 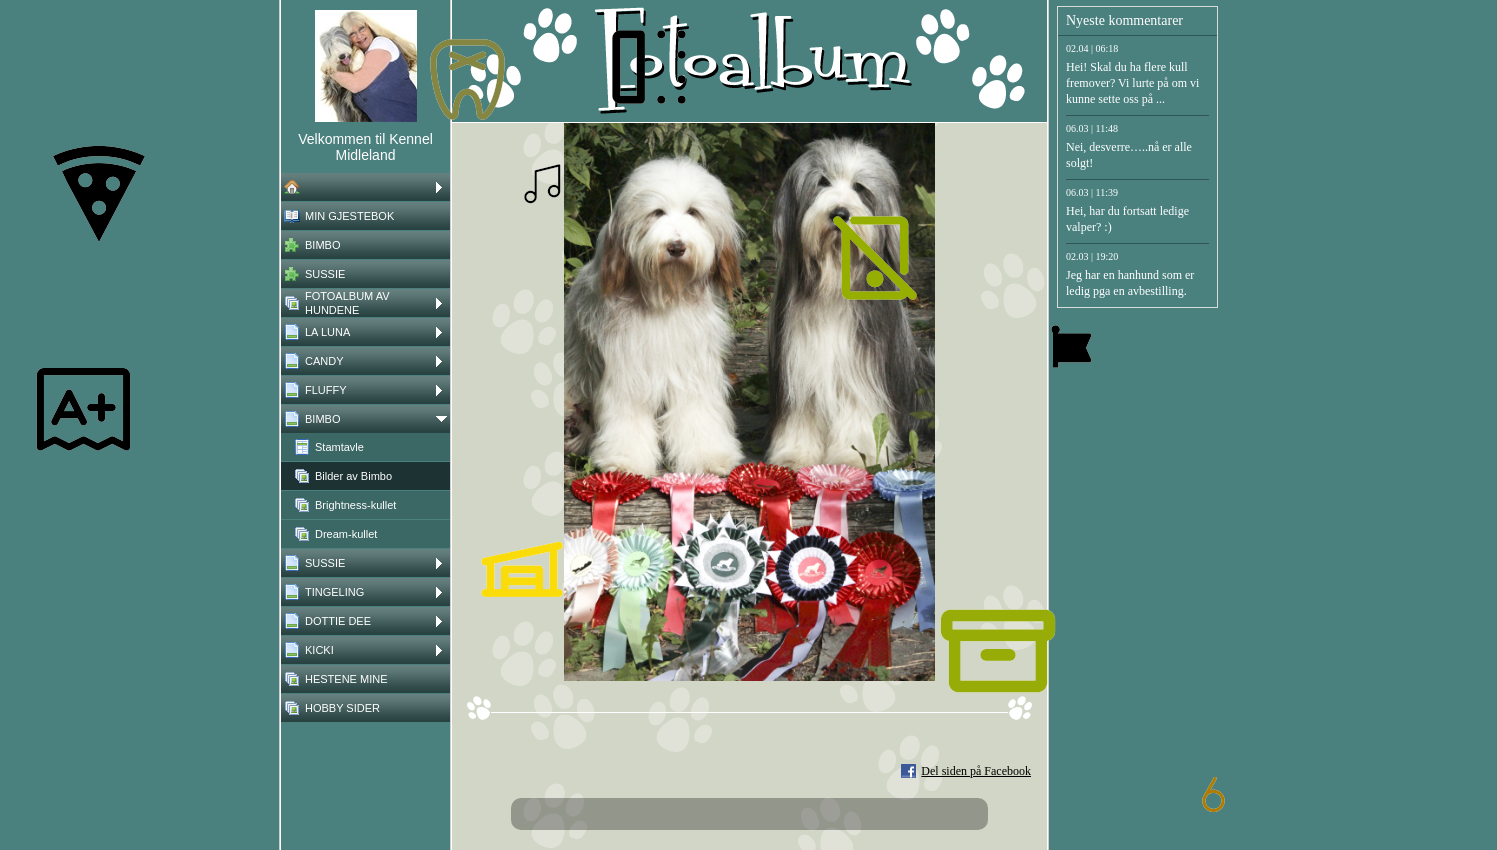 What do you see at coordinates (875, 258) in the screenshot?
I see `tablet device is disabled or unavailable` at bounding box center [875, 258].